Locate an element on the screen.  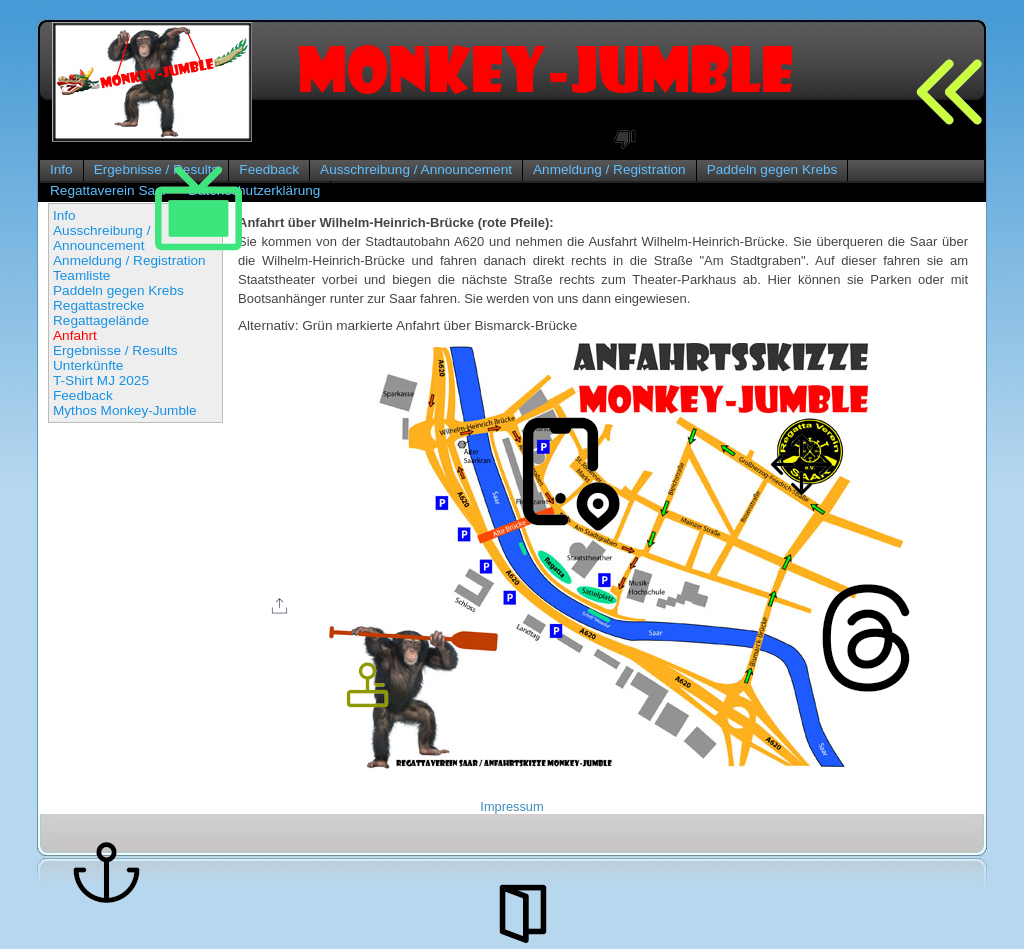
expand content in all directions is located at coordinates (801, 464).